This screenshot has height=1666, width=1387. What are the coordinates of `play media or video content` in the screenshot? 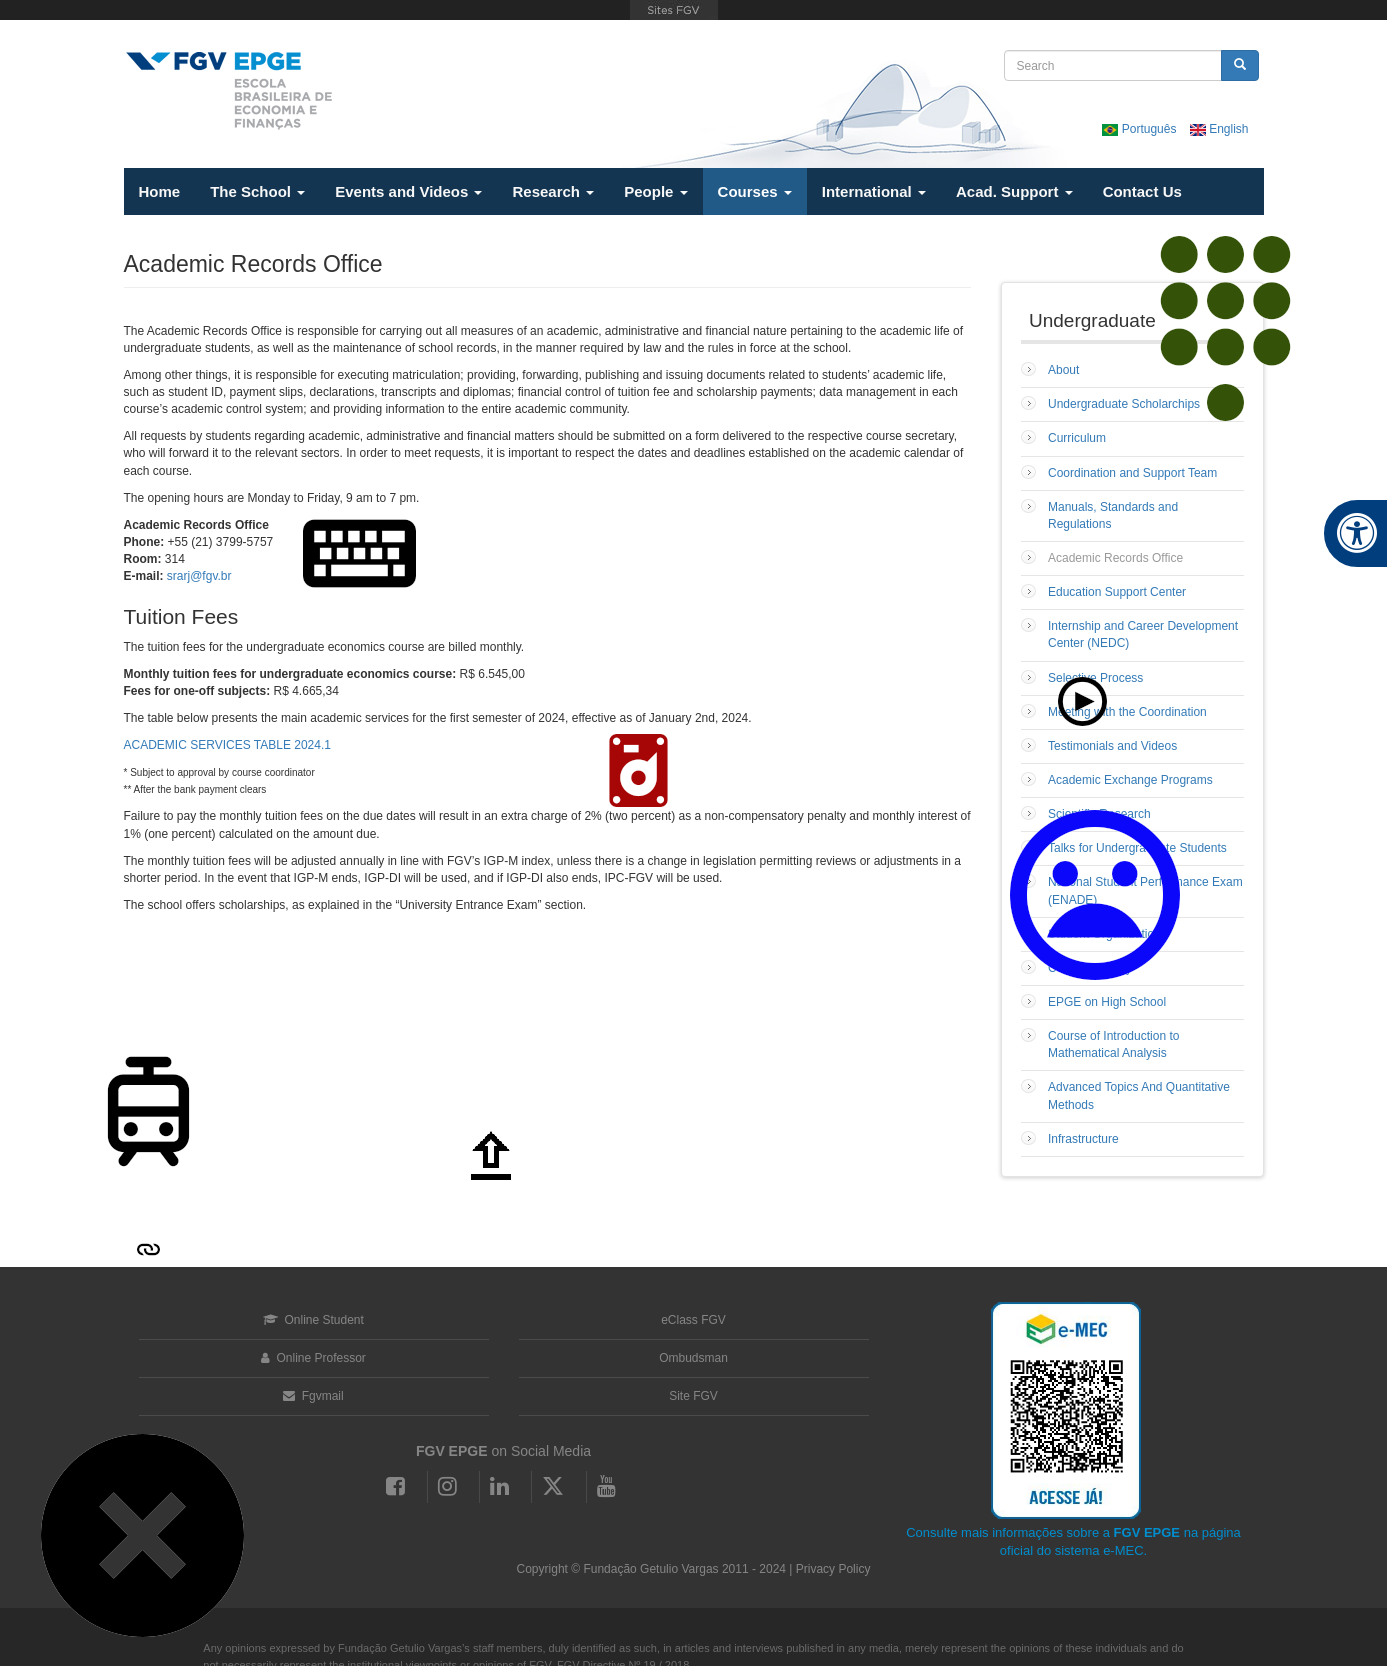 It's located at (1082, 701).